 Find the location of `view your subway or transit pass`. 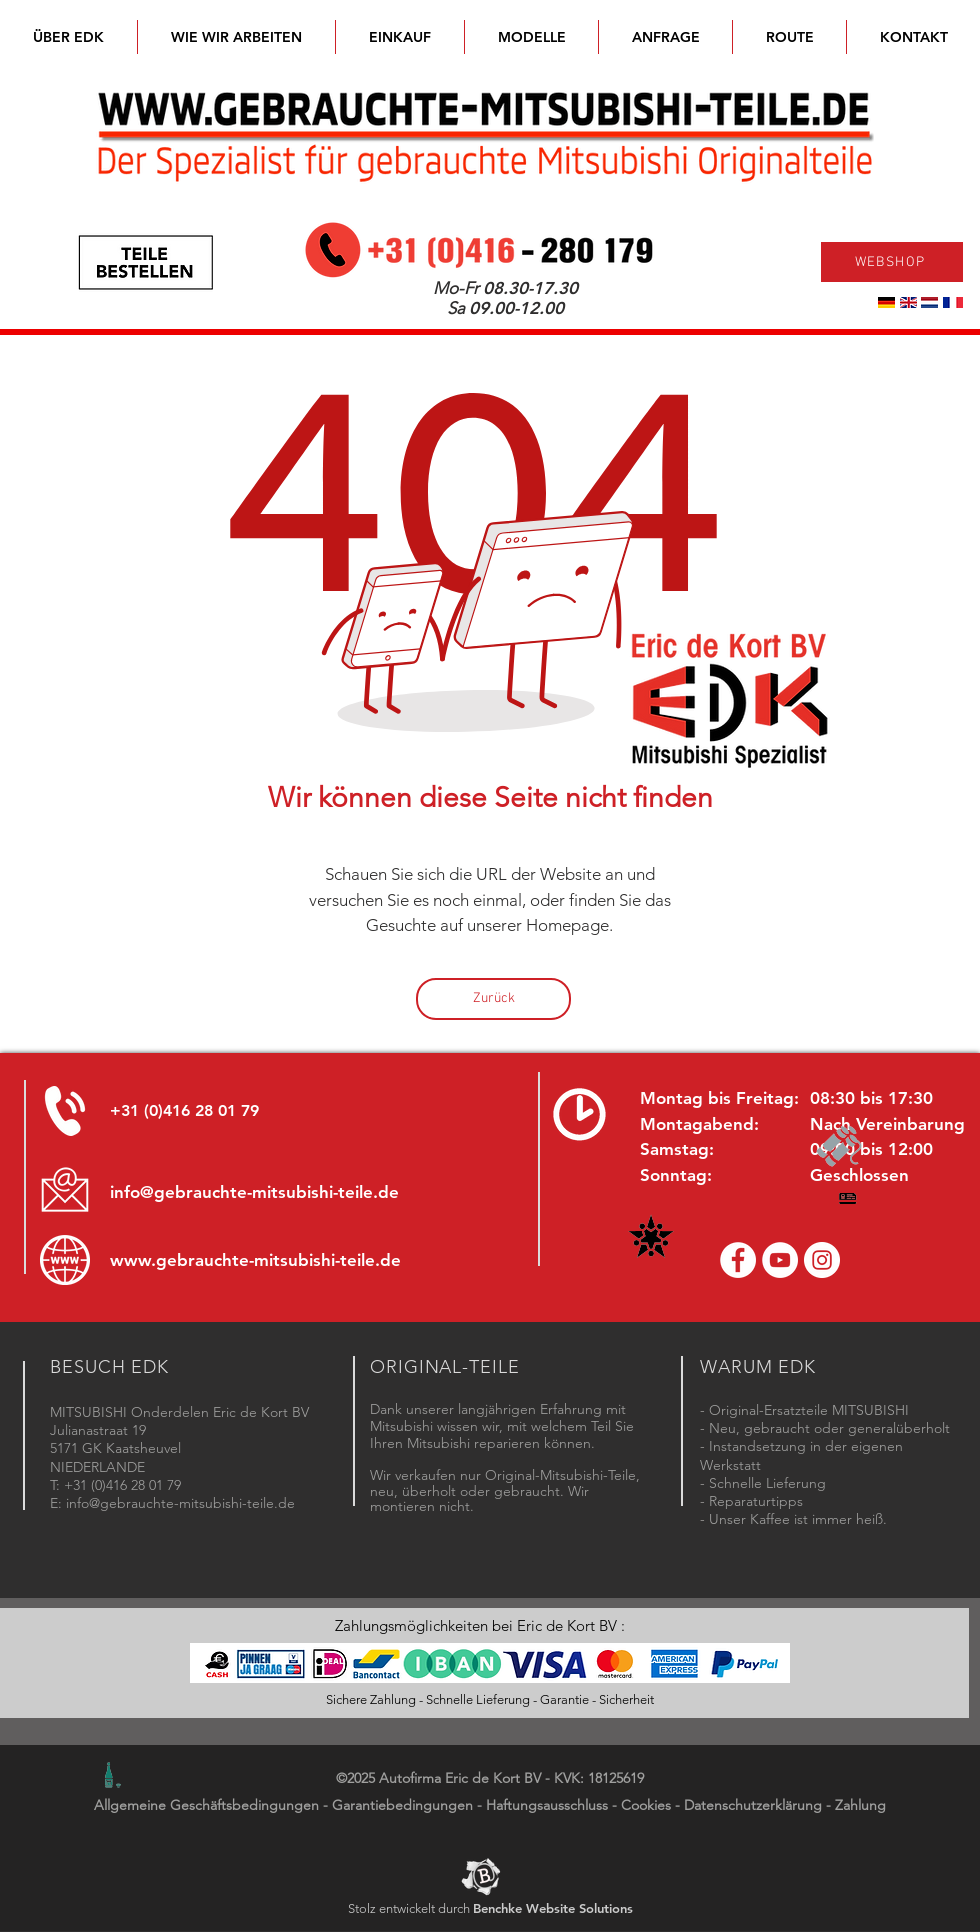

view your subway or transit pass is located at coordinates (847, 1198).